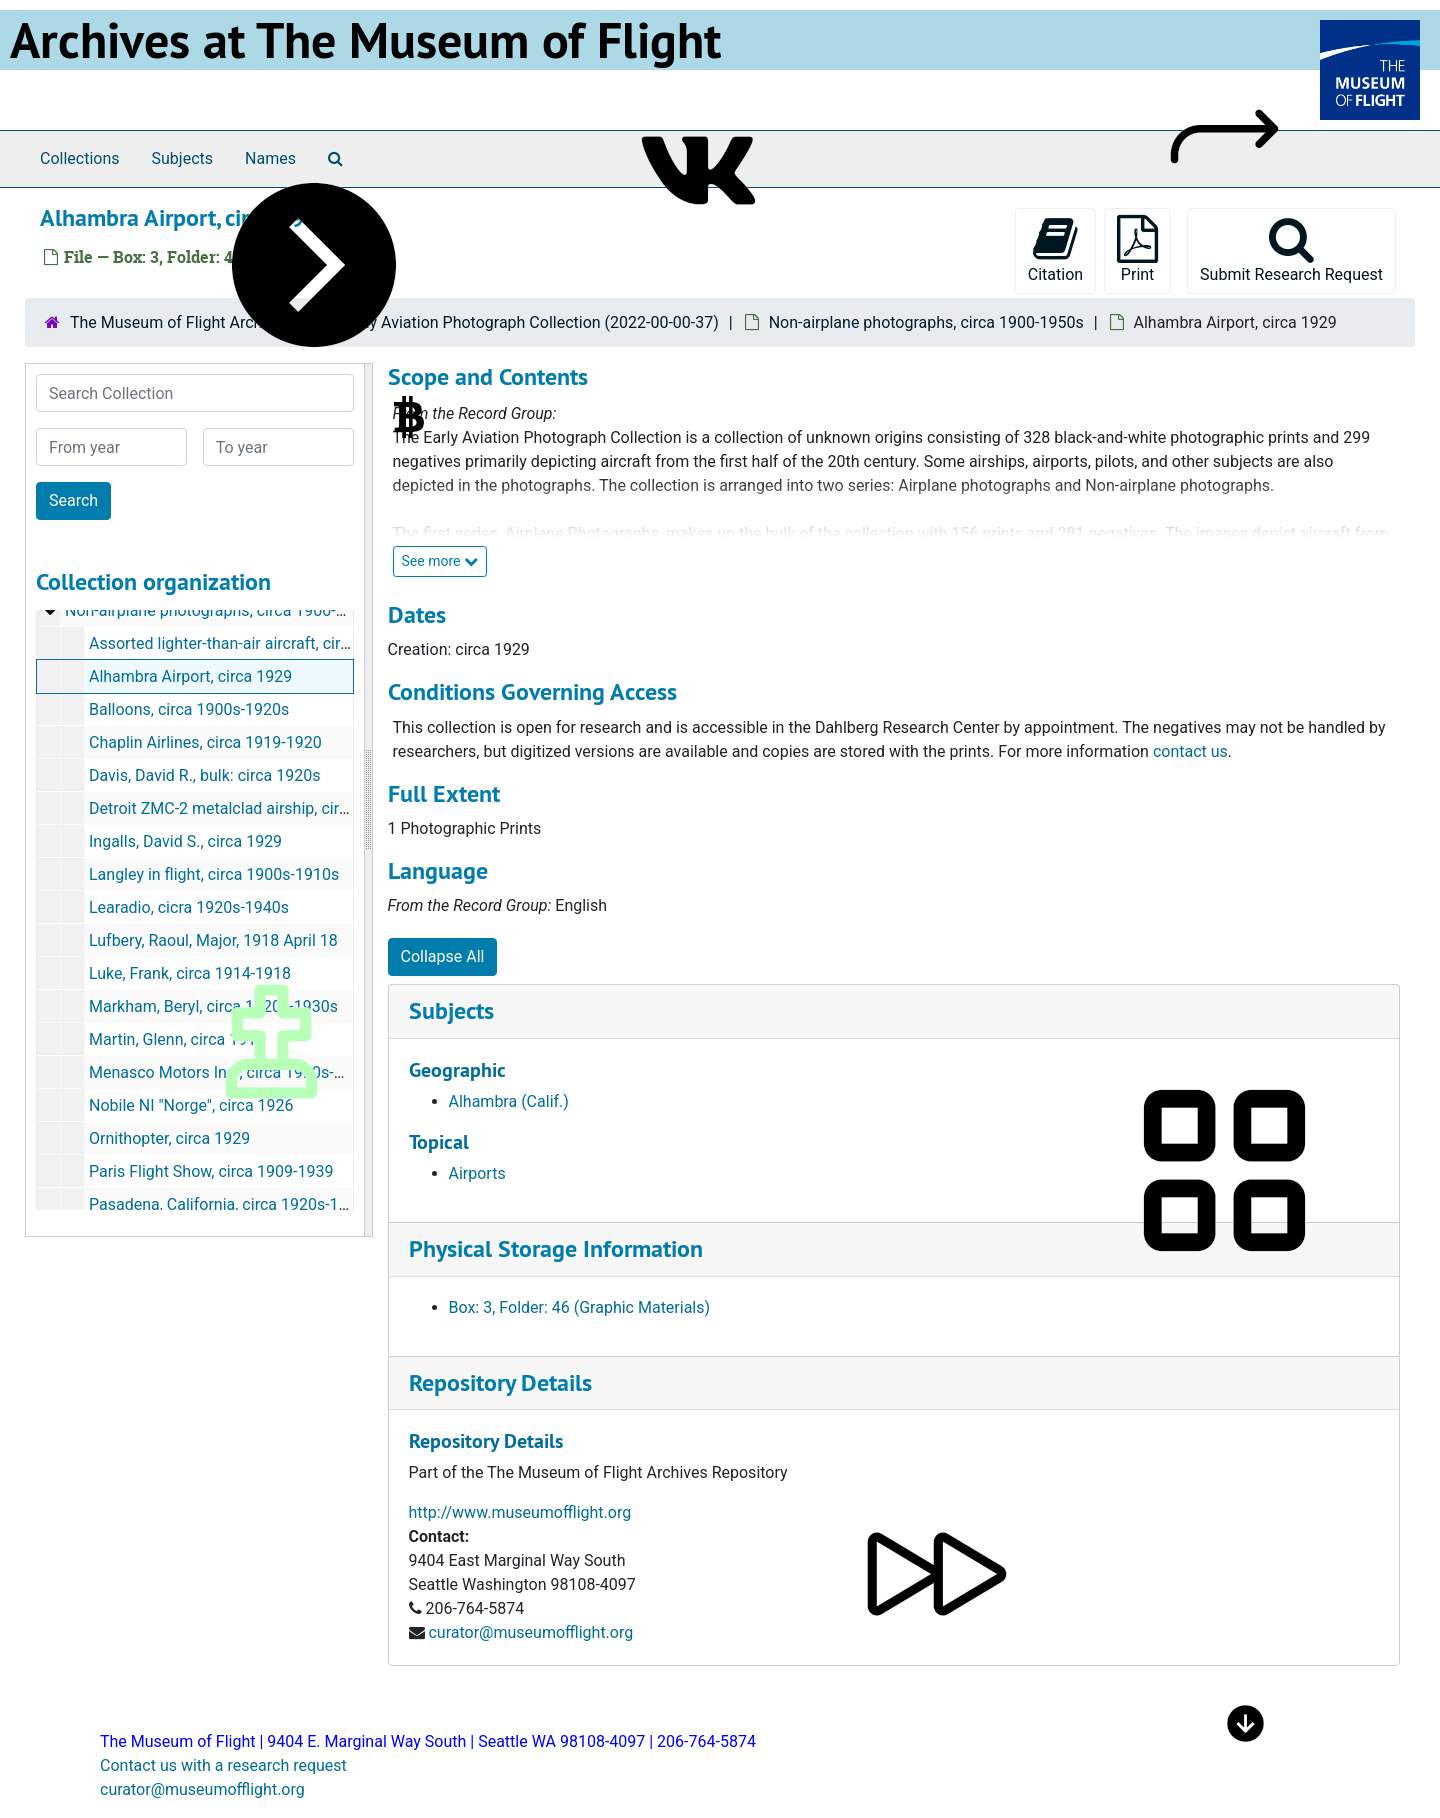 This screenshot has width=1440, height=1818. Describe the element at coordinates (1224, 1170) in the screenshot. I see `view items in grid layout` at that location.